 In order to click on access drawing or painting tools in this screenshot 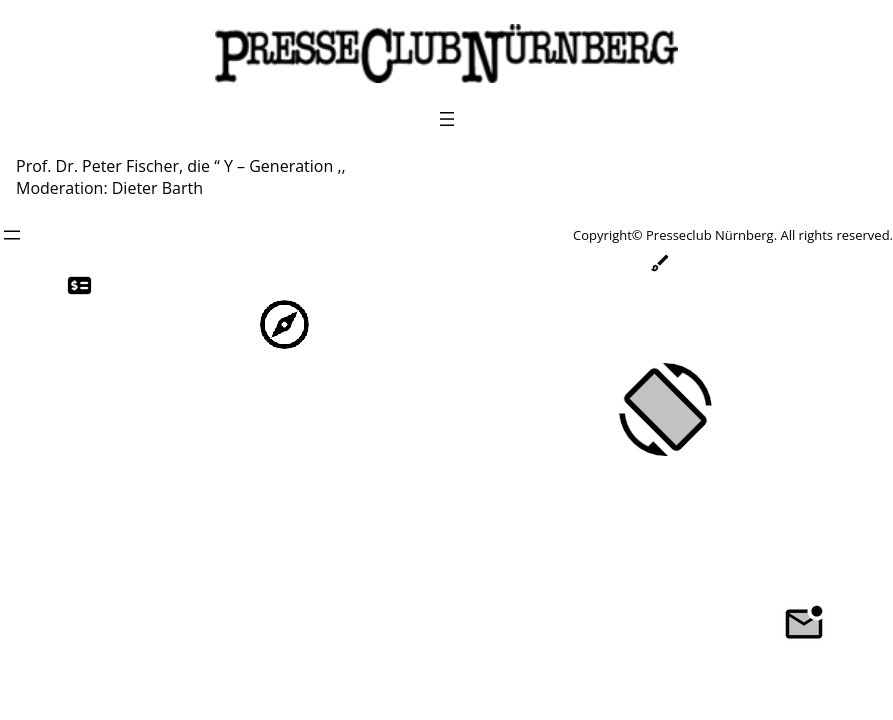, I will do `click(660, 263)`.